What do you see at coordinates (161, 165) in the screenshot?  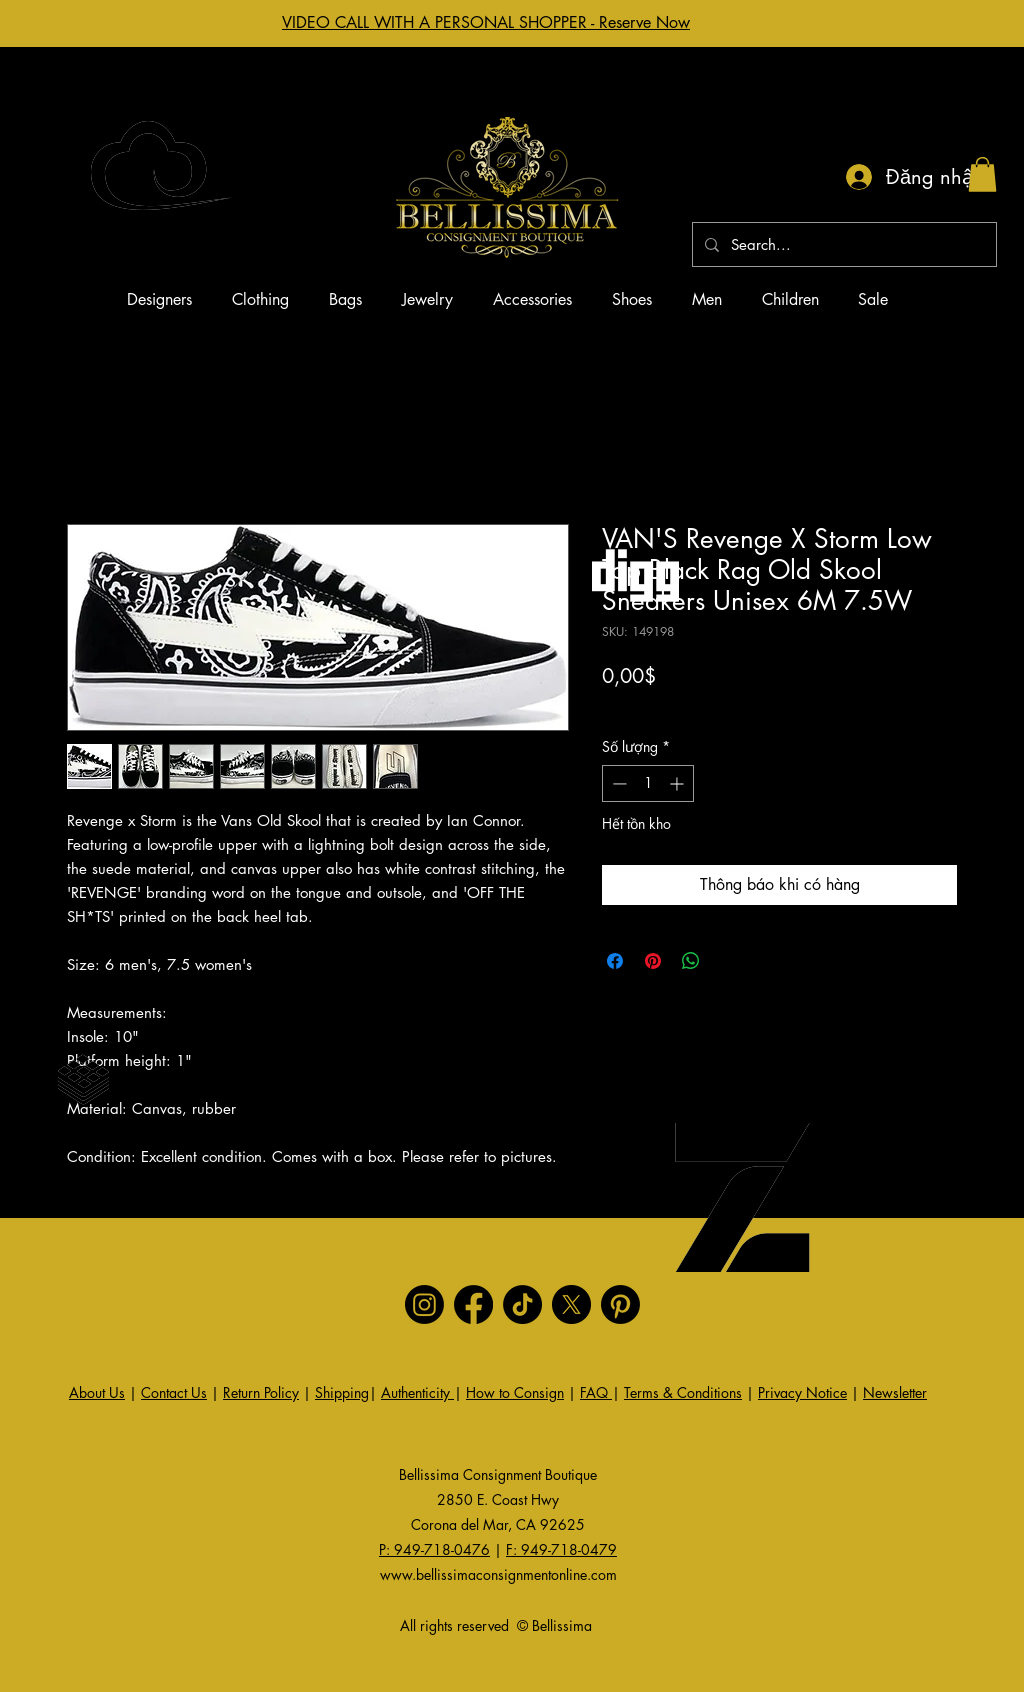 I see `ethers.js library branding or documentation link` at bounding box center [161, 165].